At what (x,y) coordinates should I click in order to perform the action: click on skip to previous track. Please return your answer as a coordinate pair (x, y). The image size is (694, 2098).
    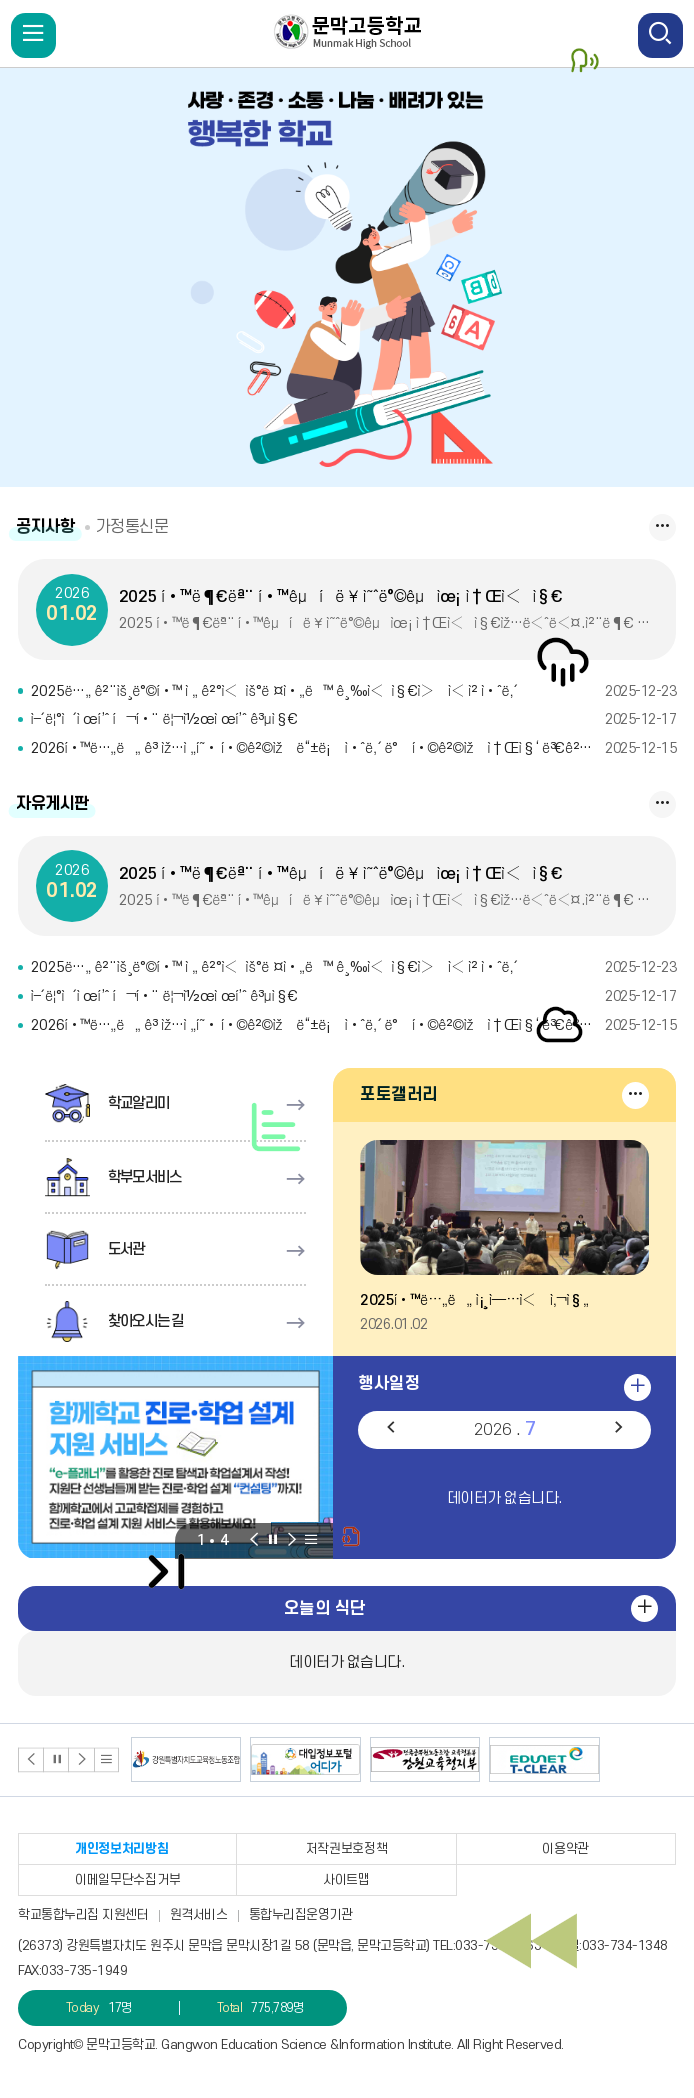
    Looking at the image, I should click on (531, 1941).